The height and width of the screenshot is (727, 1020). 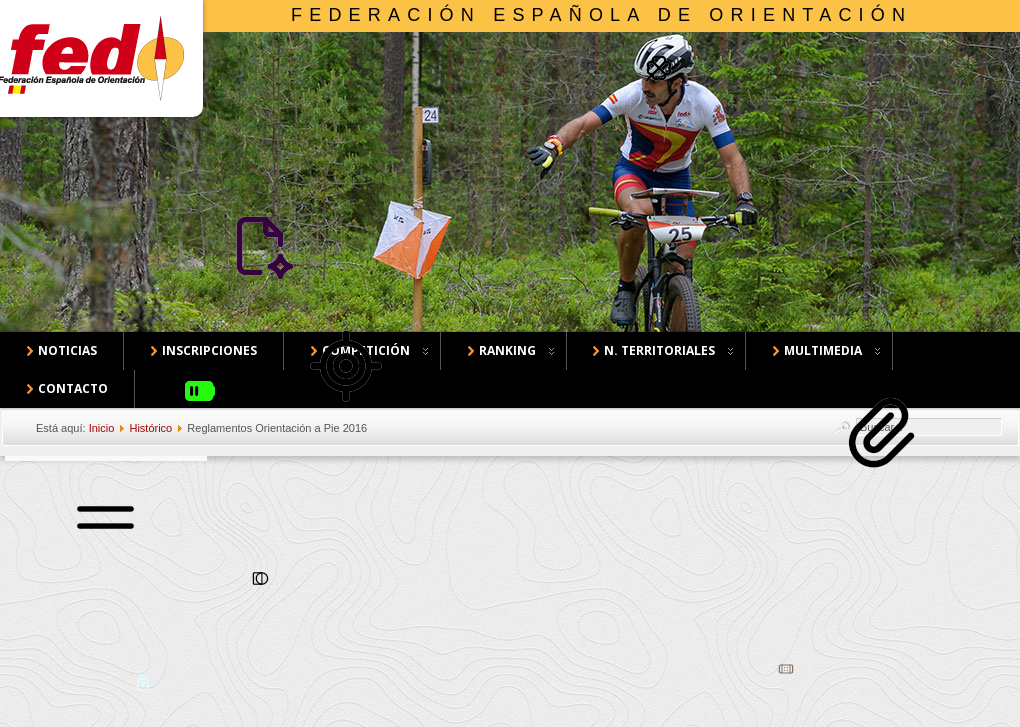 I want to click on current location found, so click(x=346, y=366).